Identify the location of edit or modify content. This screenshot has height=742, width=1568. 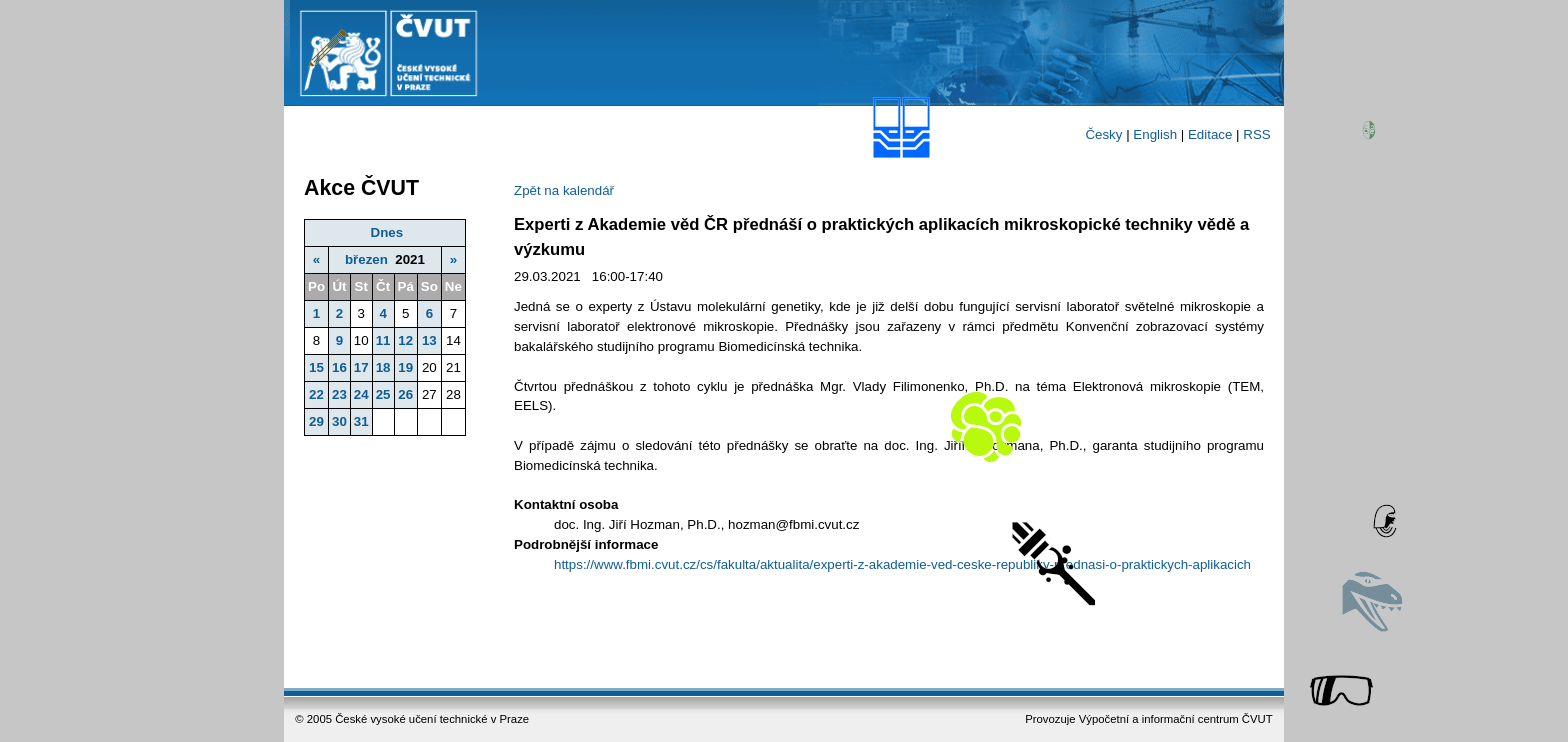
(327, 49).